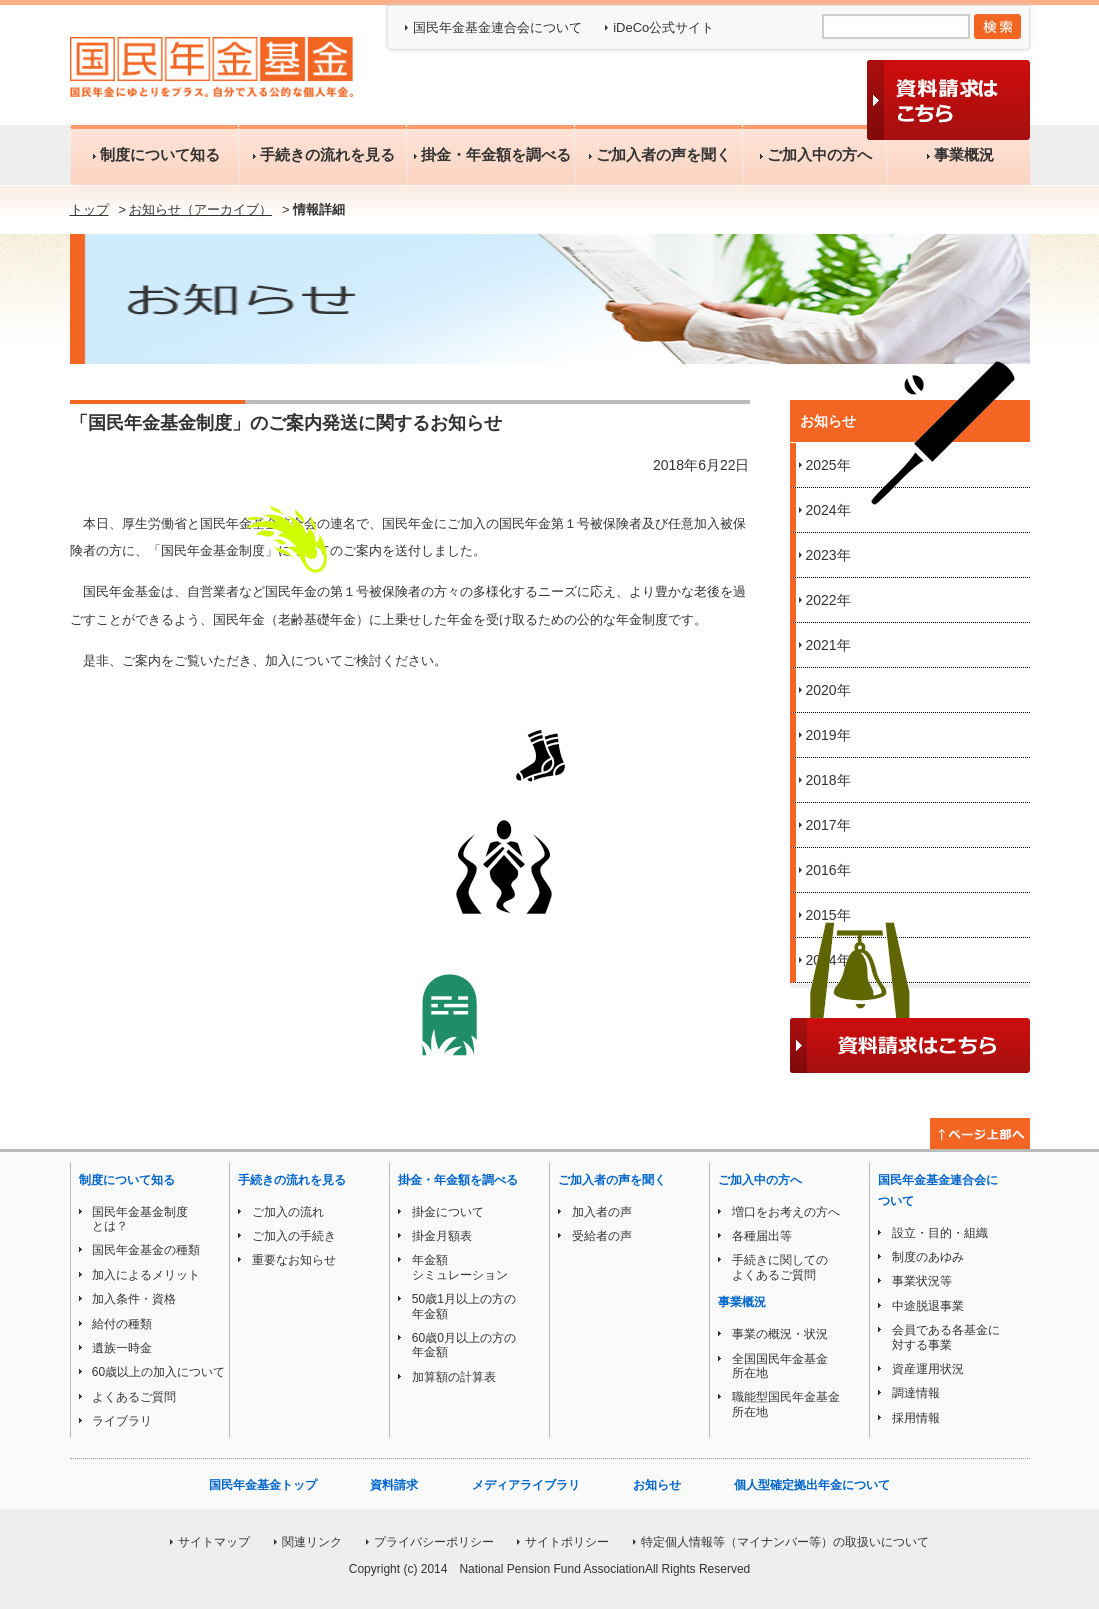 This screenshot has width=1099, height=1609. I want to click on browse socks or hosiery products, so click(540, 755).